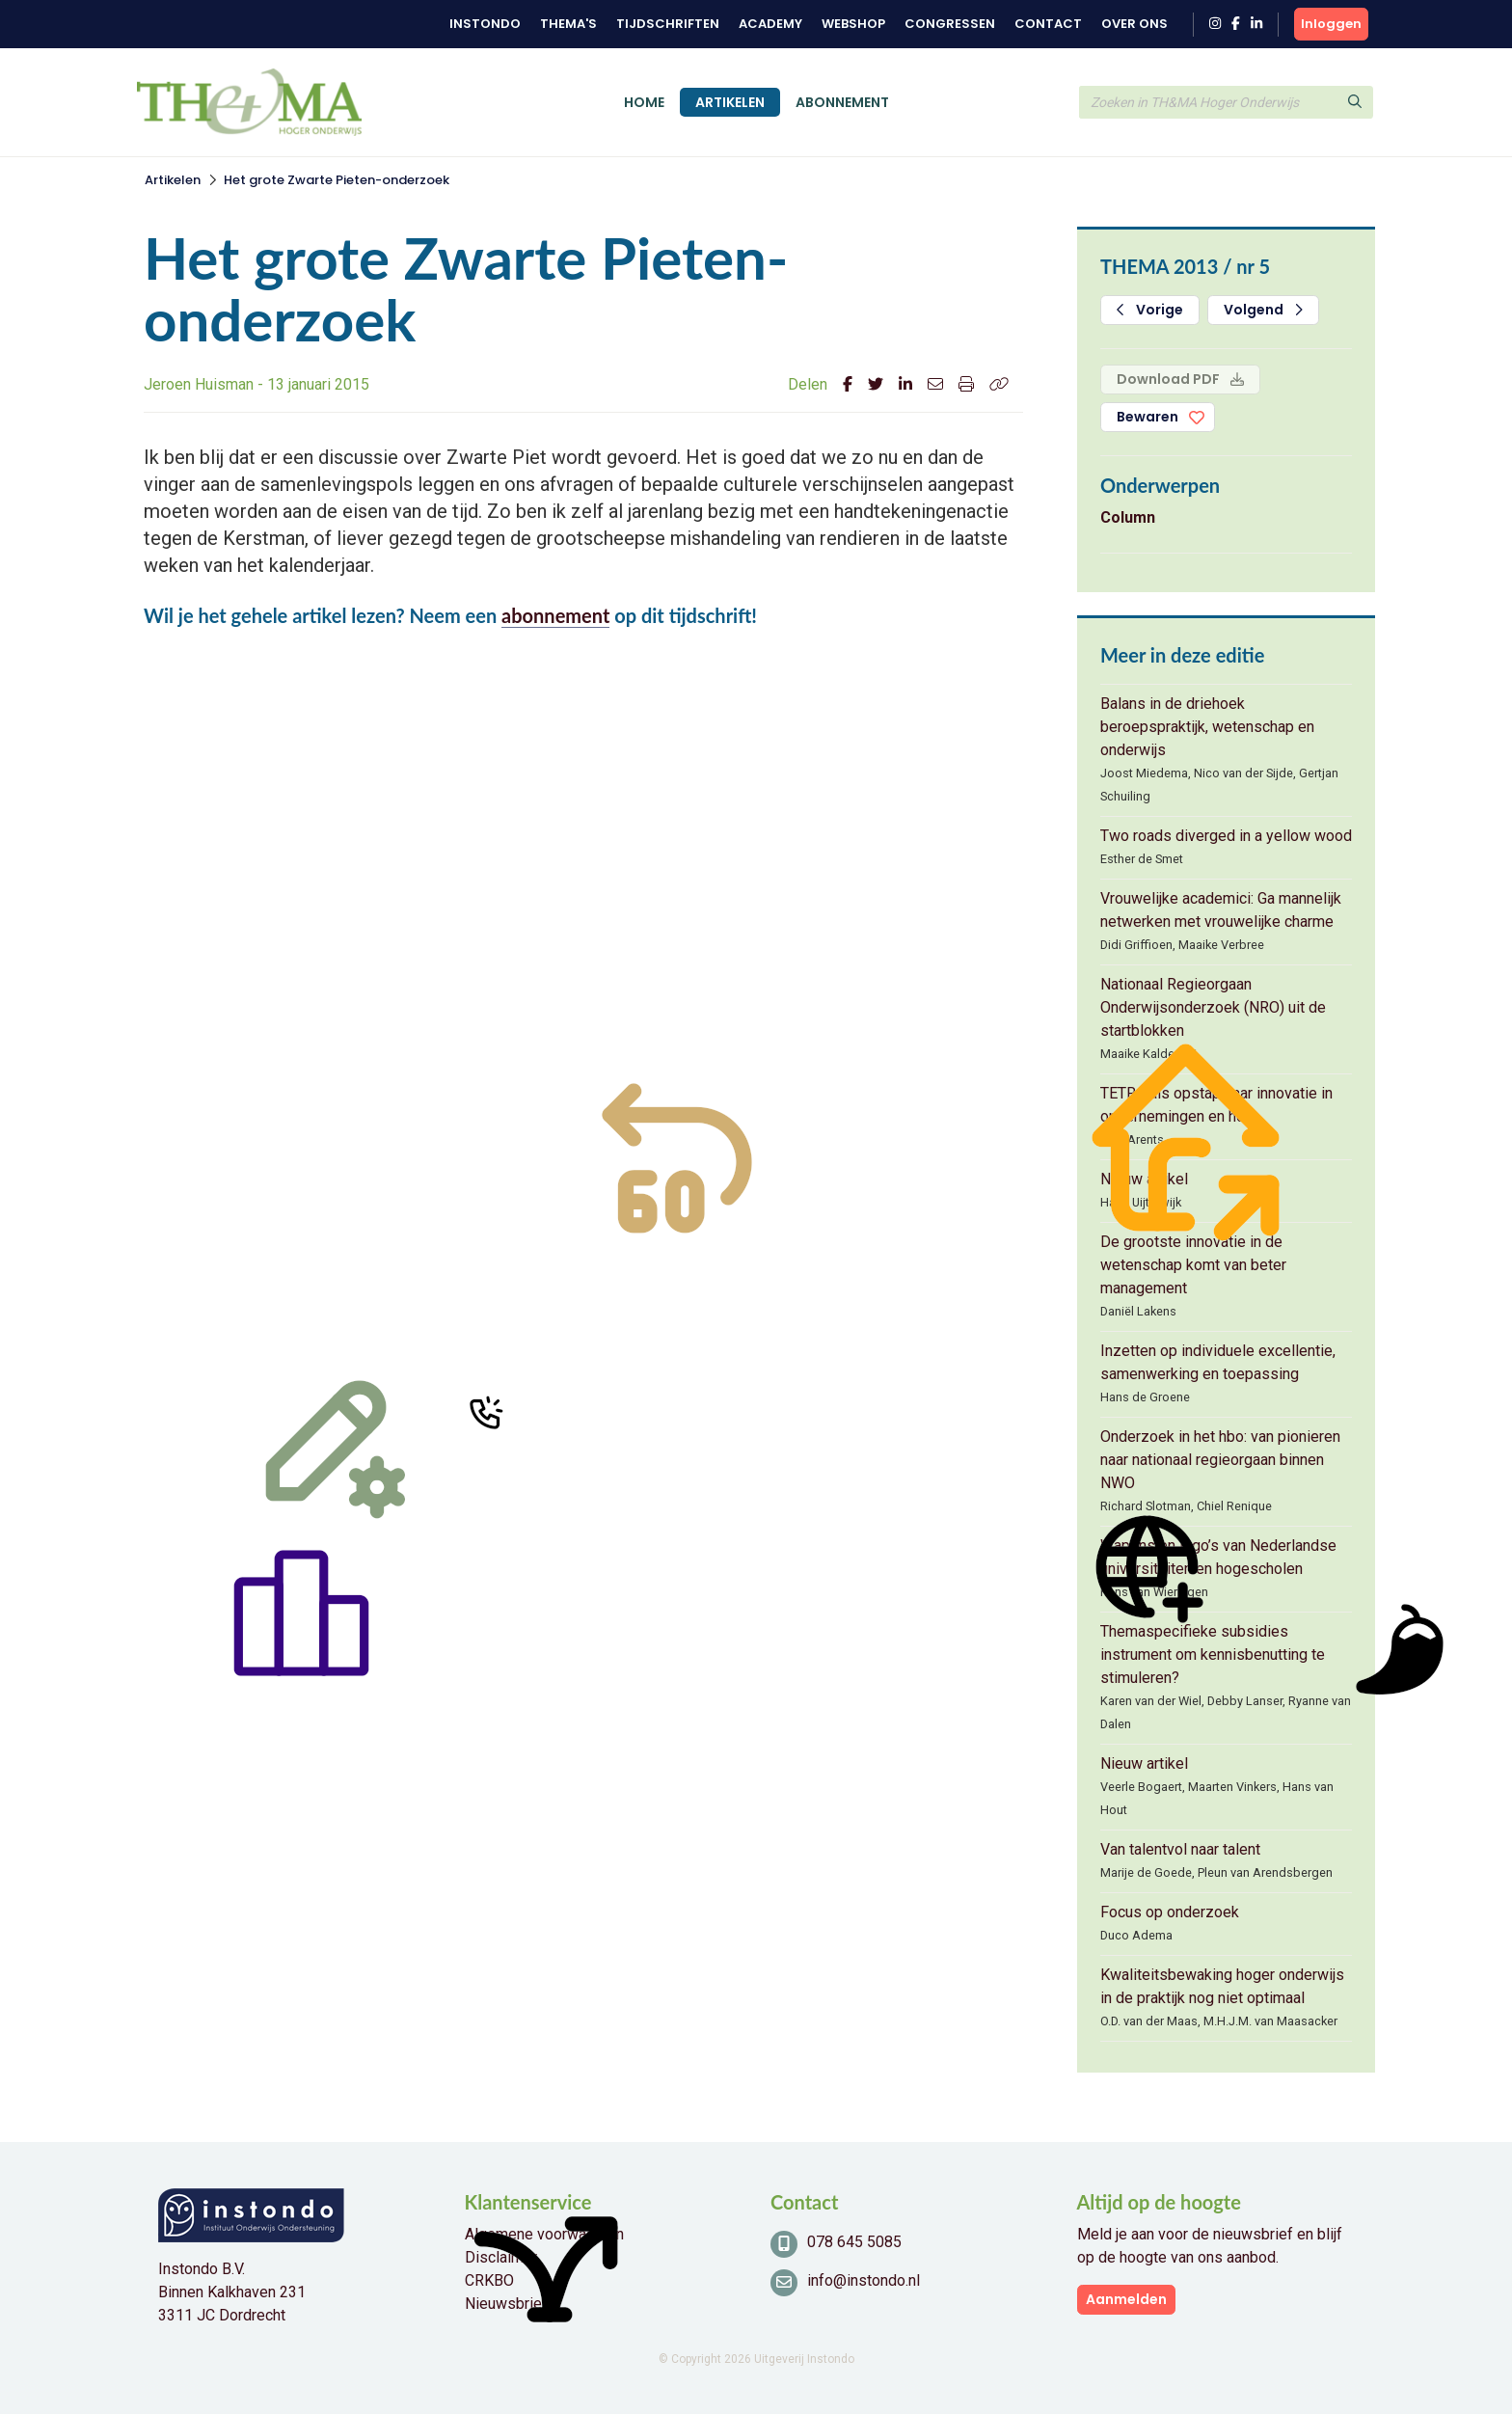  I want to click on incoming call notification, so click(485, 1413).